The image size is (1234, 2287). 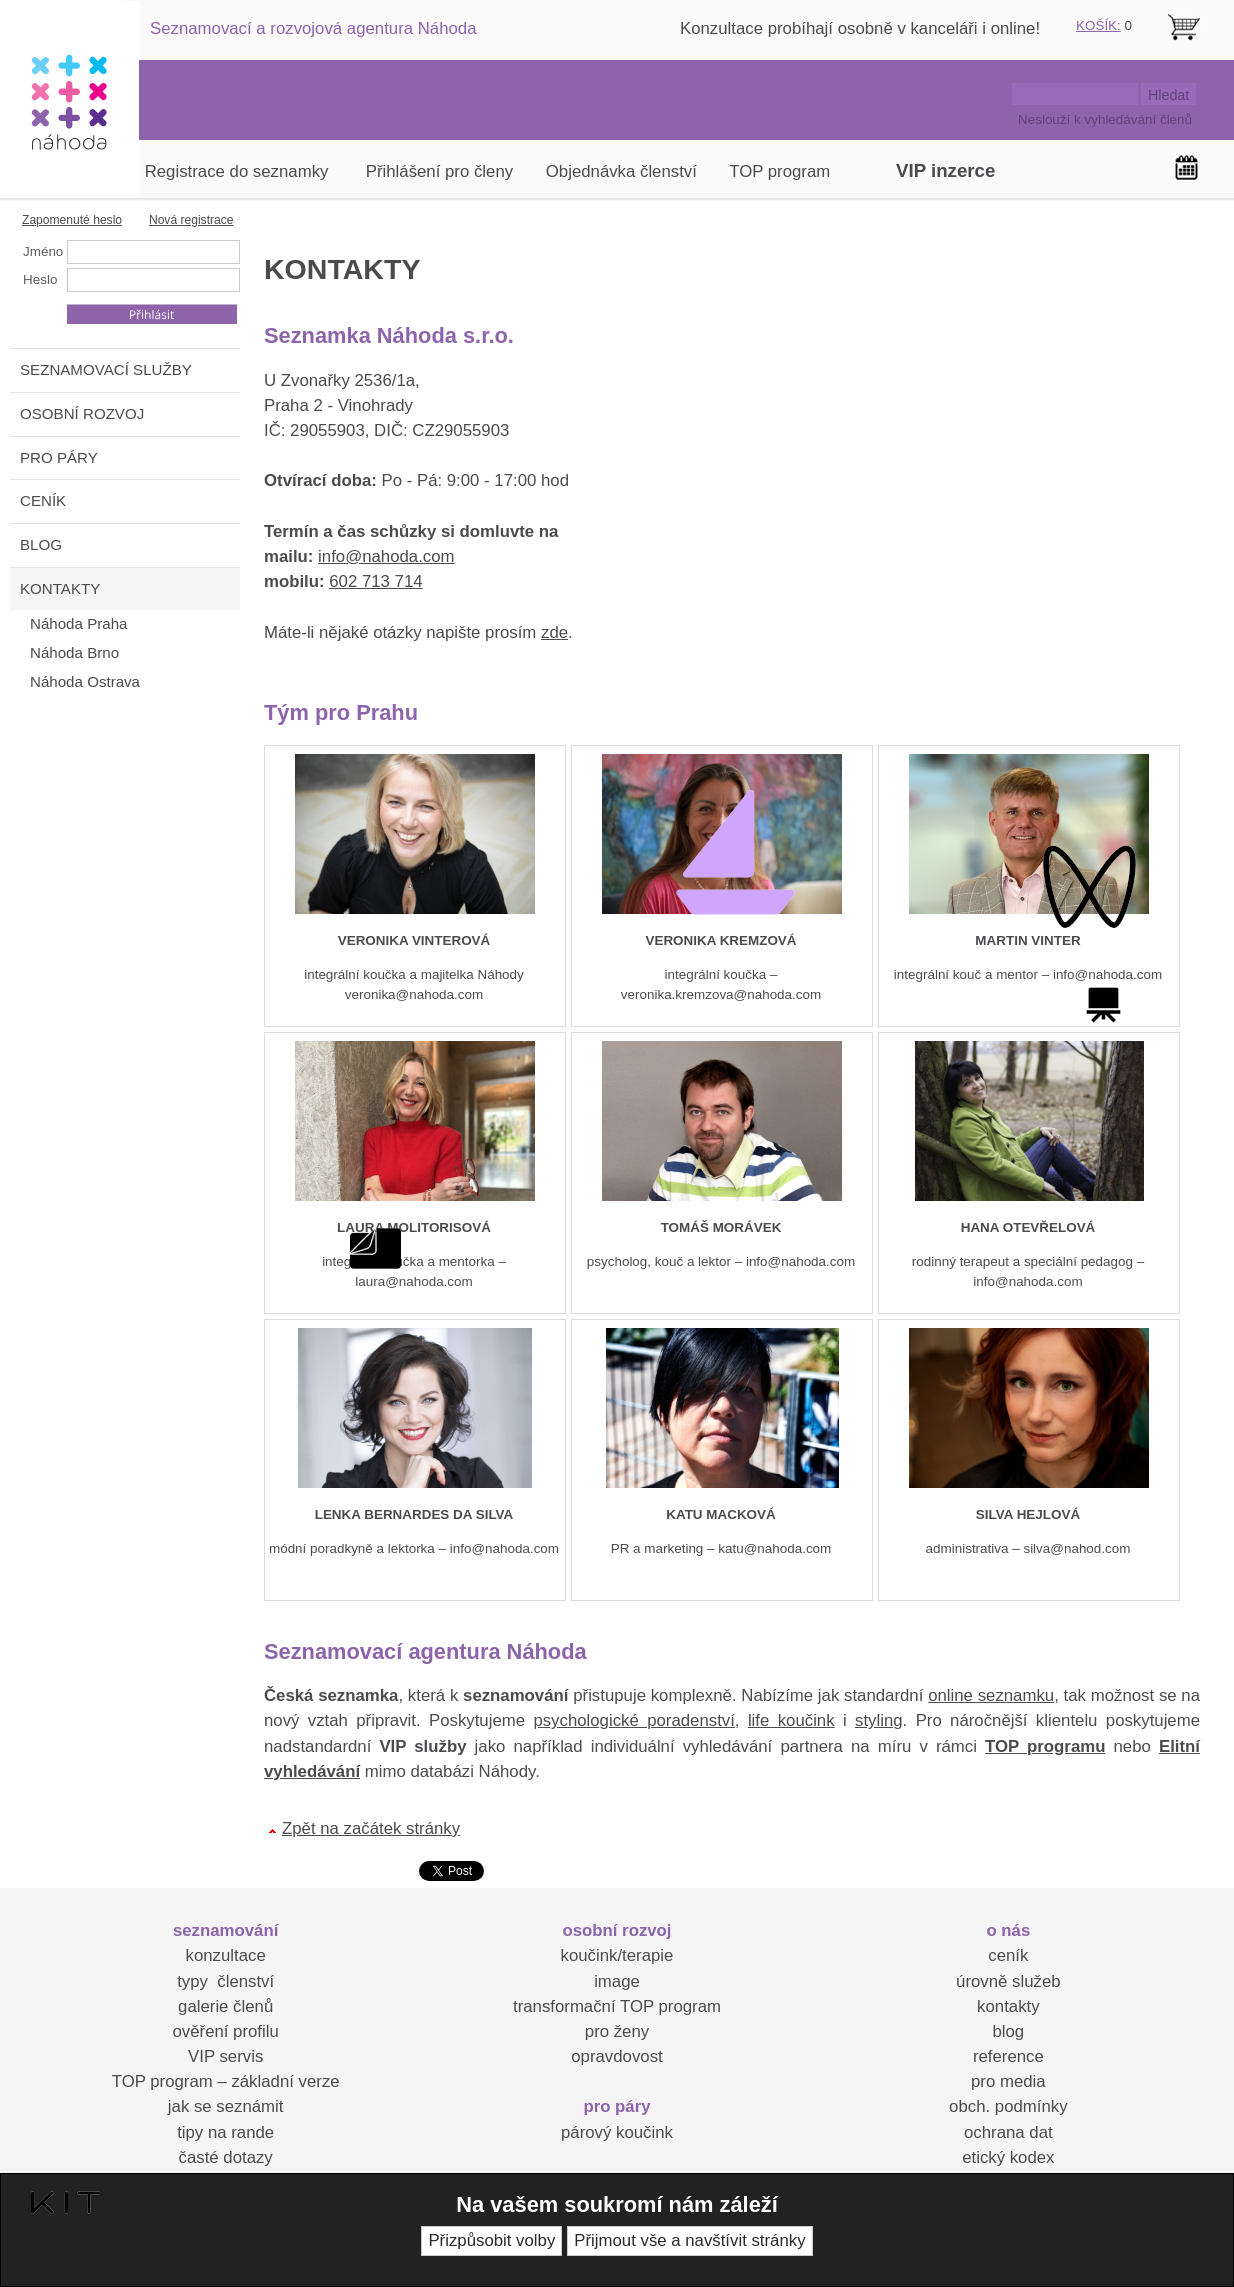 I want to click on open artboard or canvas workspace, so click(x=1103, y=1004).